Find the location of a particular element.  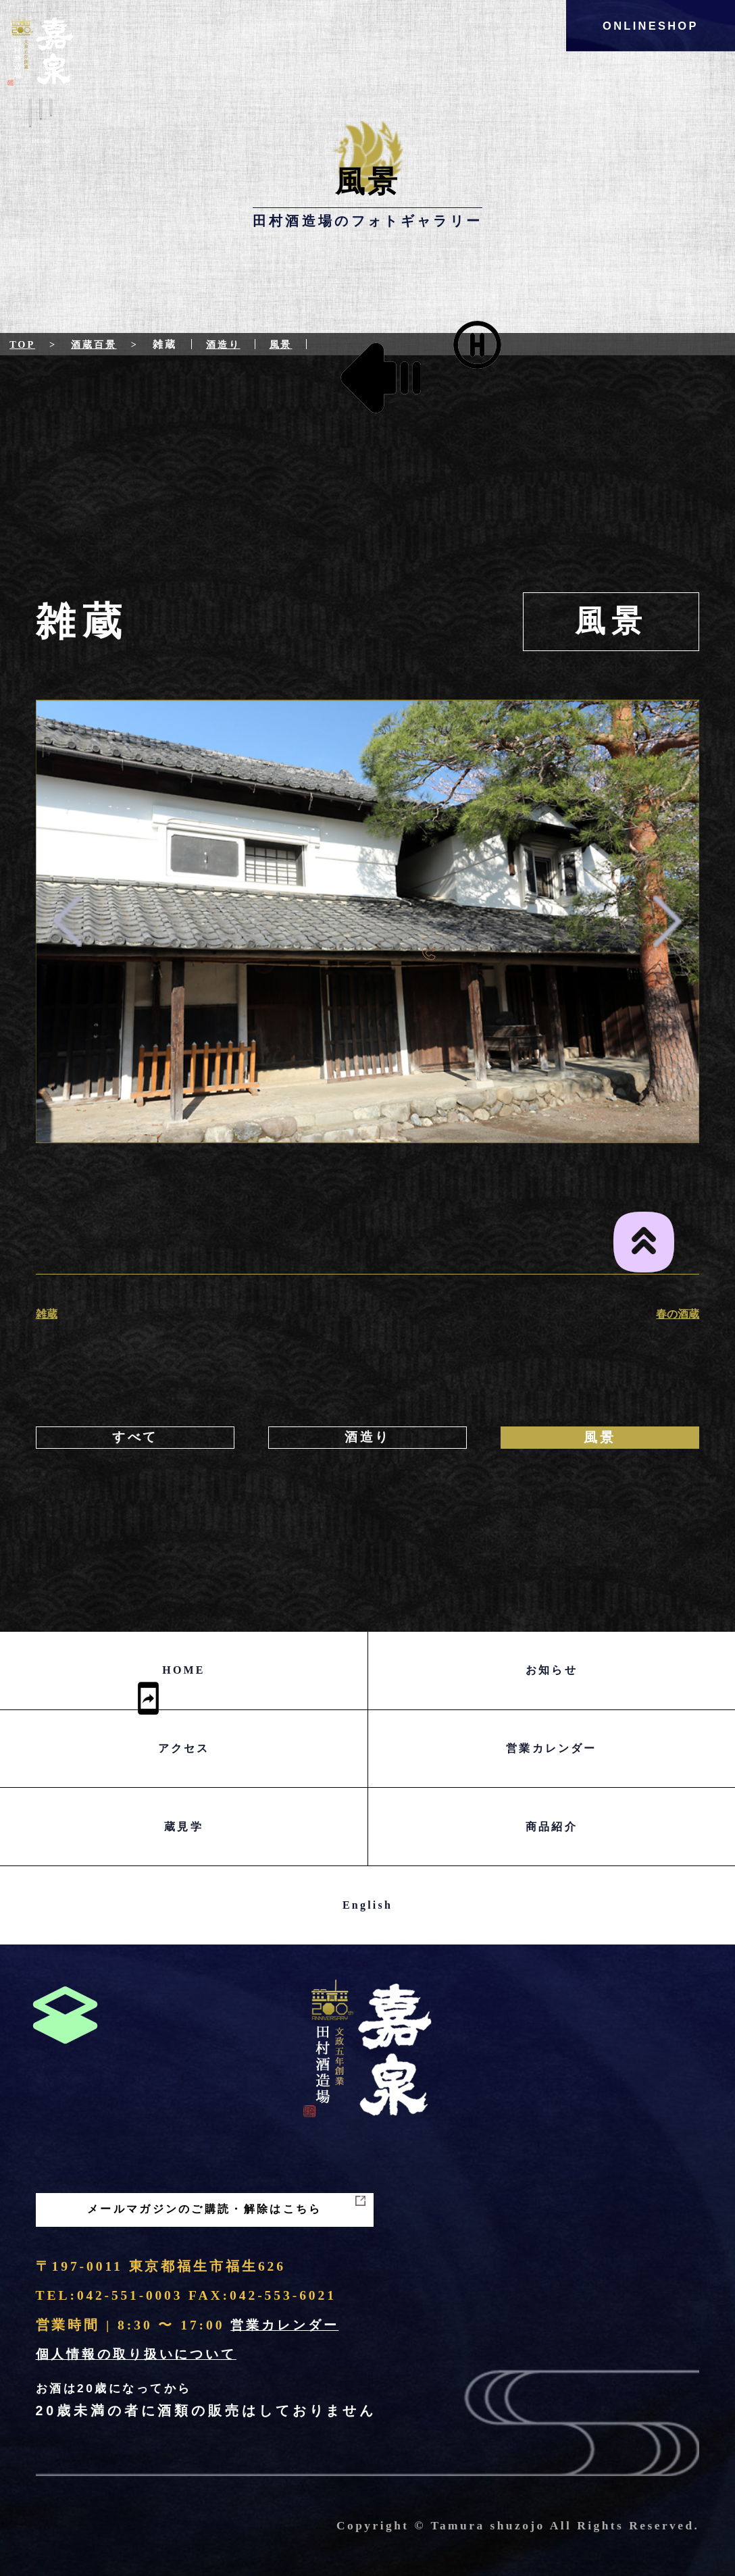

indicates a hospital or medical facility nearby is located at coordinates (477, 344).